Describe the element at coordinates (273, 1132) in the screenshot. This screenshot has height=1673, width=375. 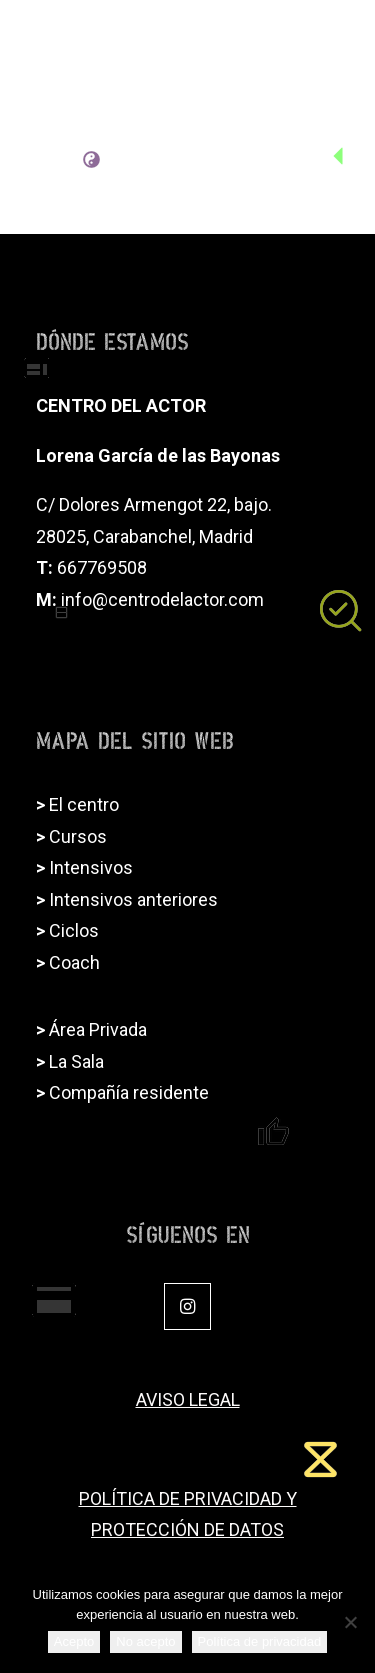
I see `like or upvote content` at that location.